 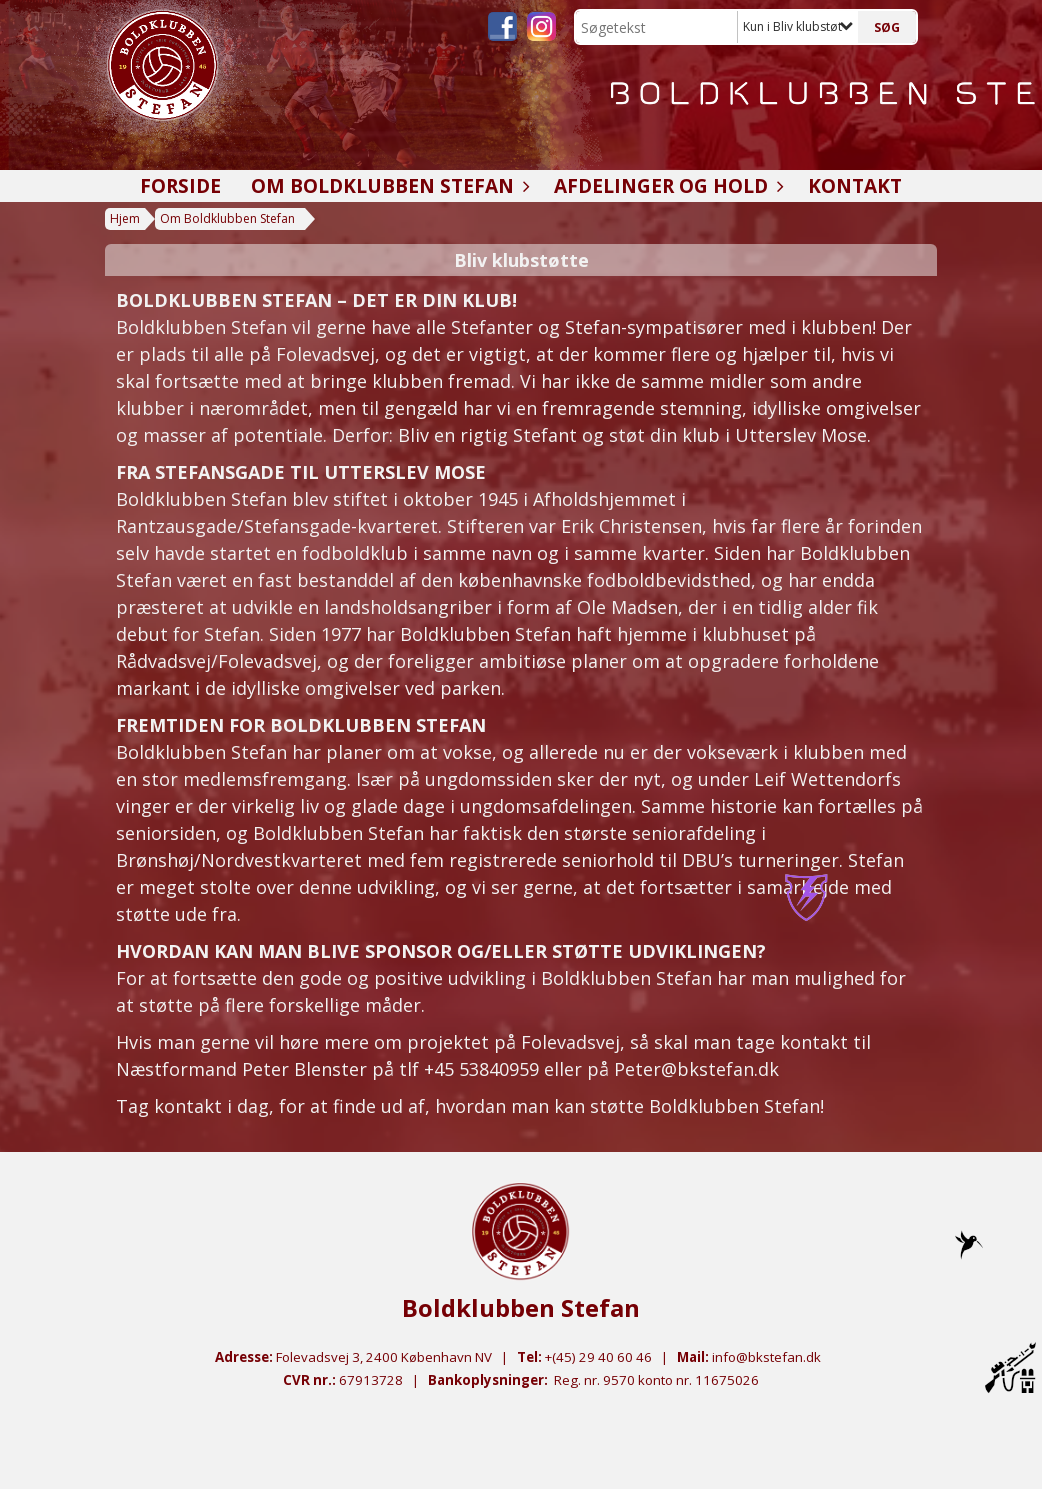 I want to click on activate electric shield ability, so click(x=806, y=897).